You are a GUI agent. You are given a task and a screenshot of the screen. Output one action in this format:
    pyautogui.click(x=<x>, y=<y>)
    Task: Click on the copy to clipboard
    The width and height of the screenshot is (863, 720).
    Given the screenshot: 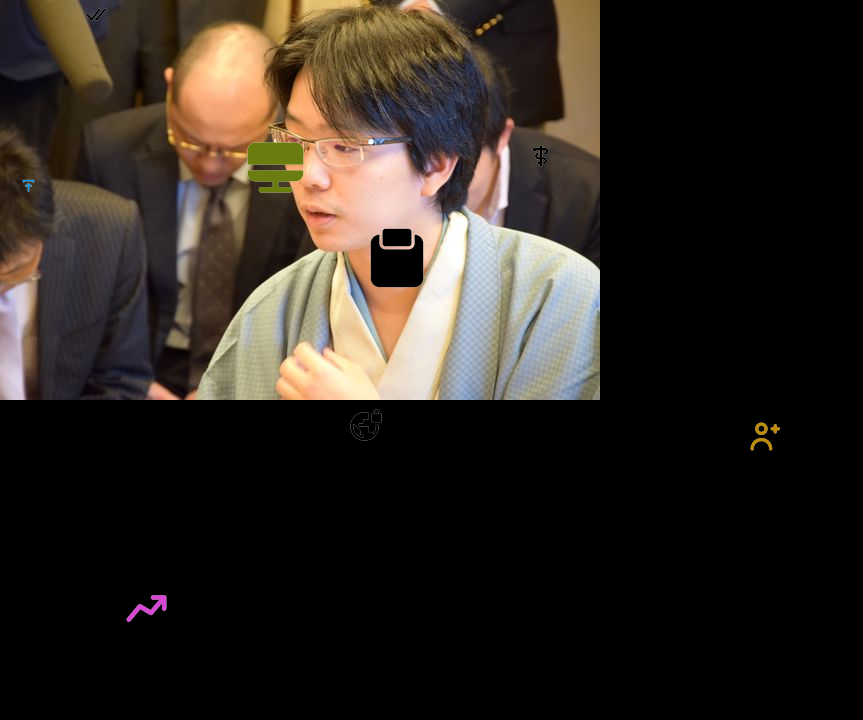 What is the action you would take?
    pyautogui.click(x=397, y=258)
    